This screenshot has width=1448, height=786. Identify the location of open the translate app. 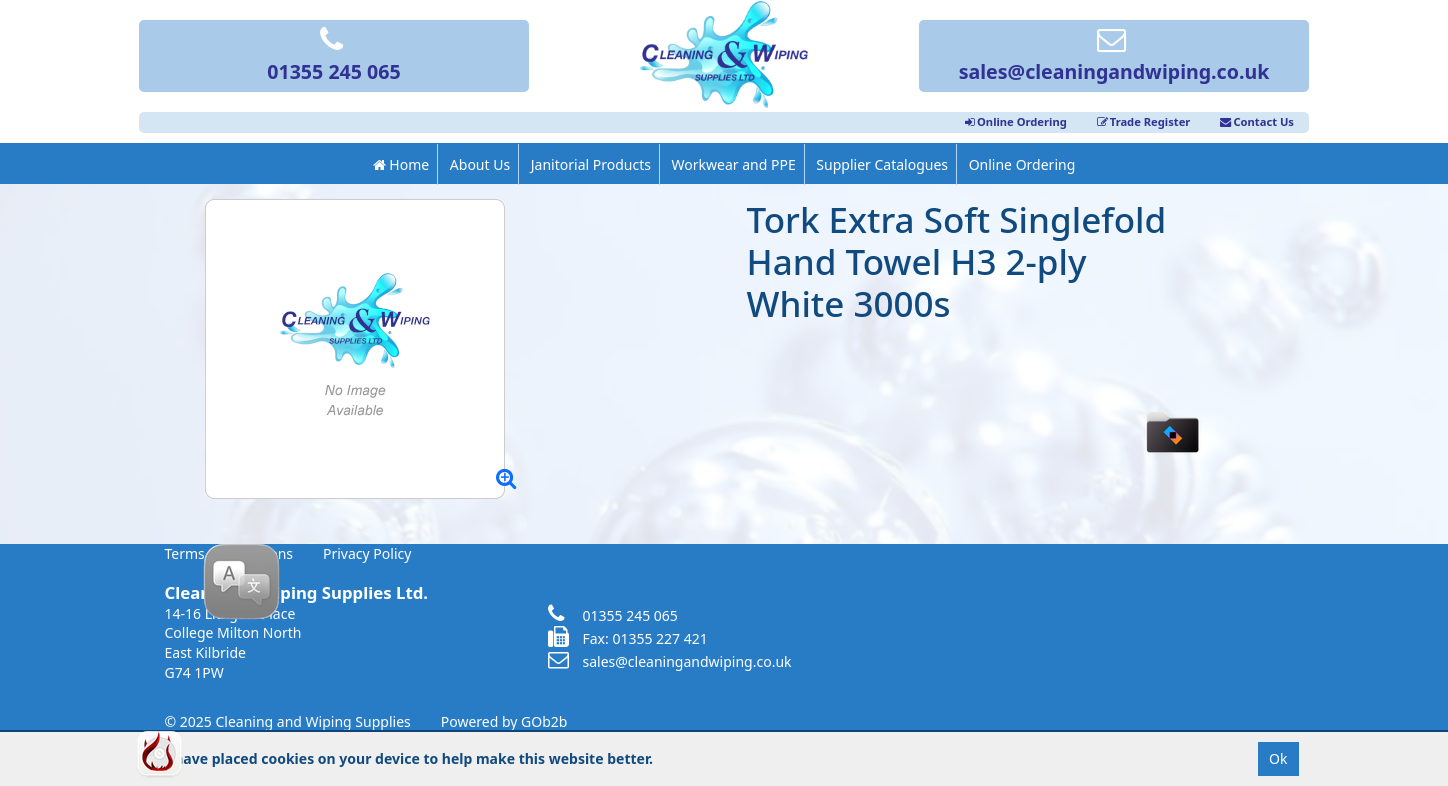
(241, 581).